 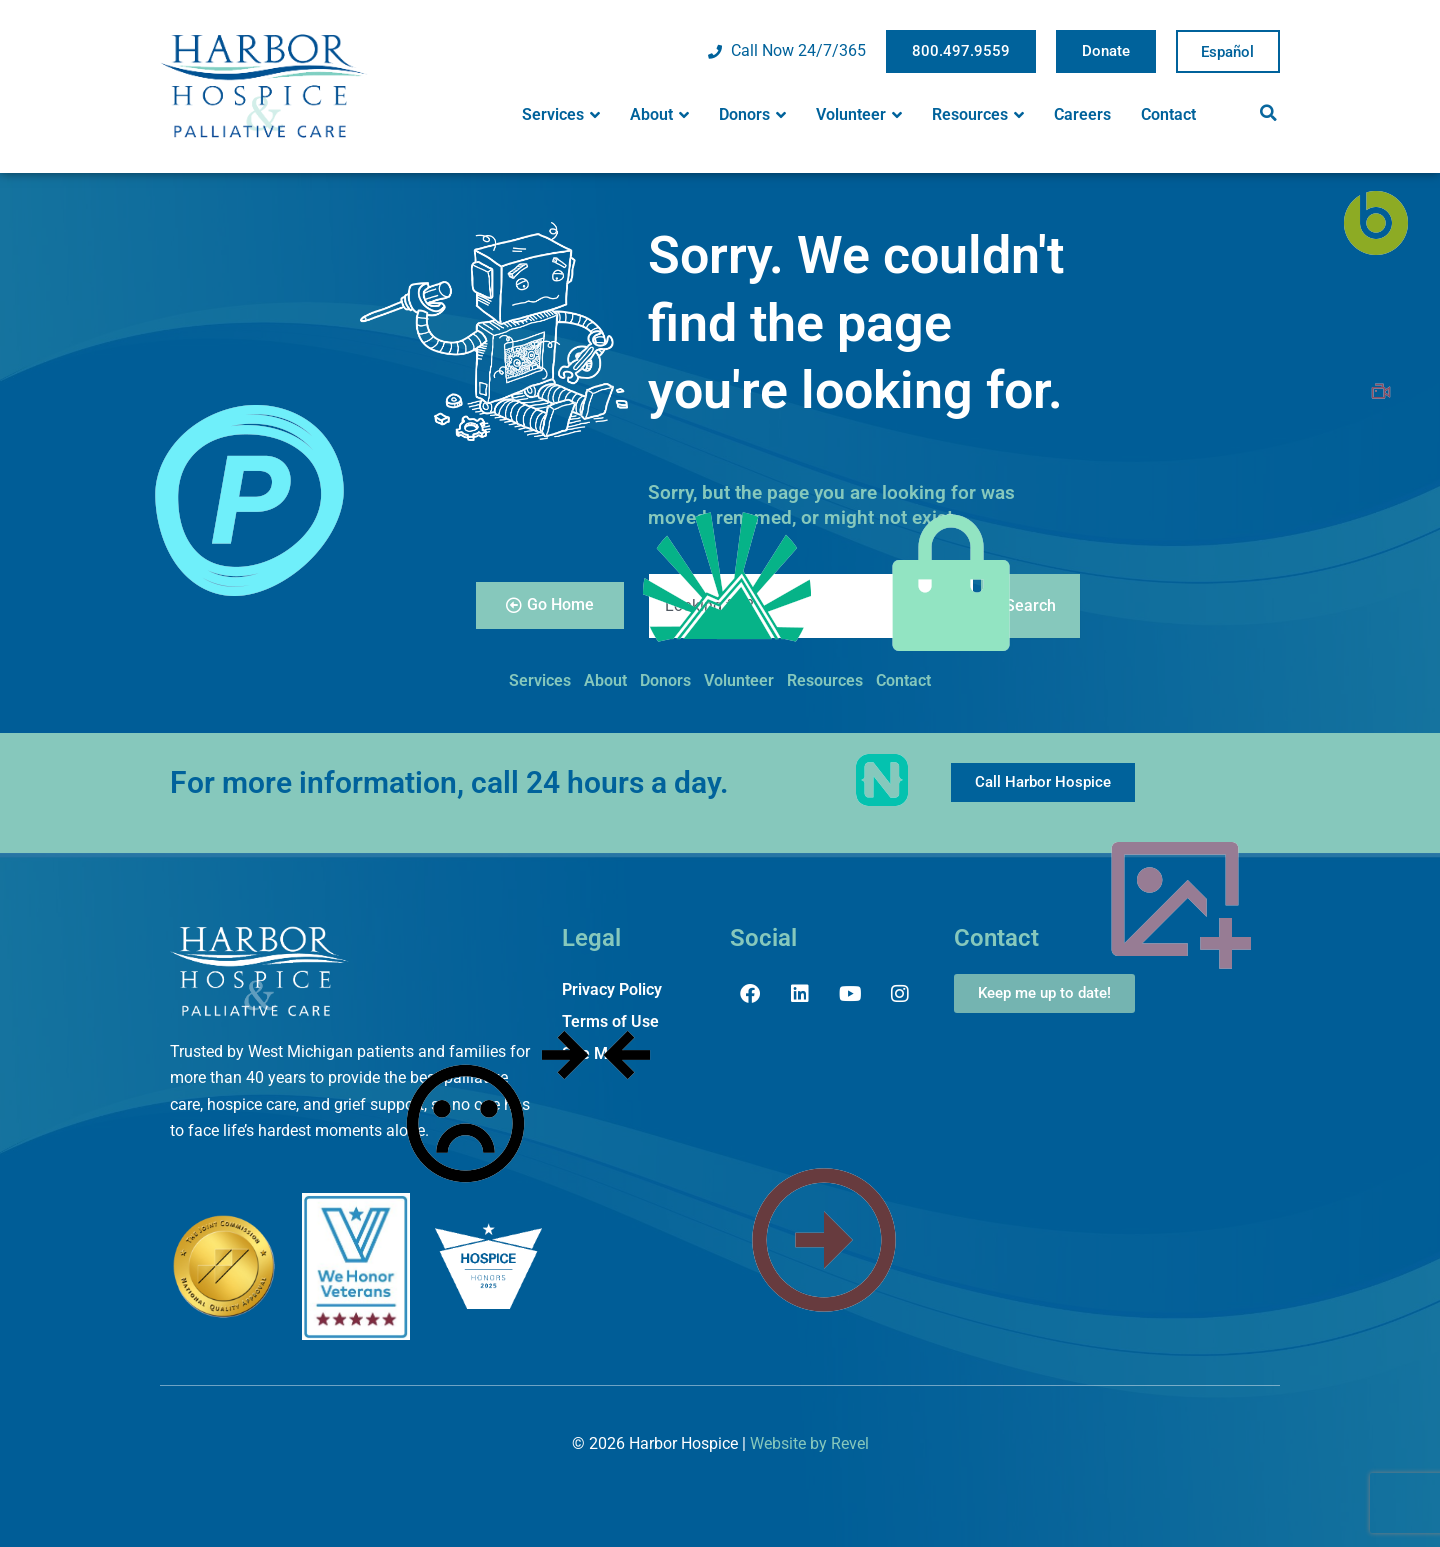 I want to click on rate experience as negative or unsatisfied, so click(x=465, y=1123).